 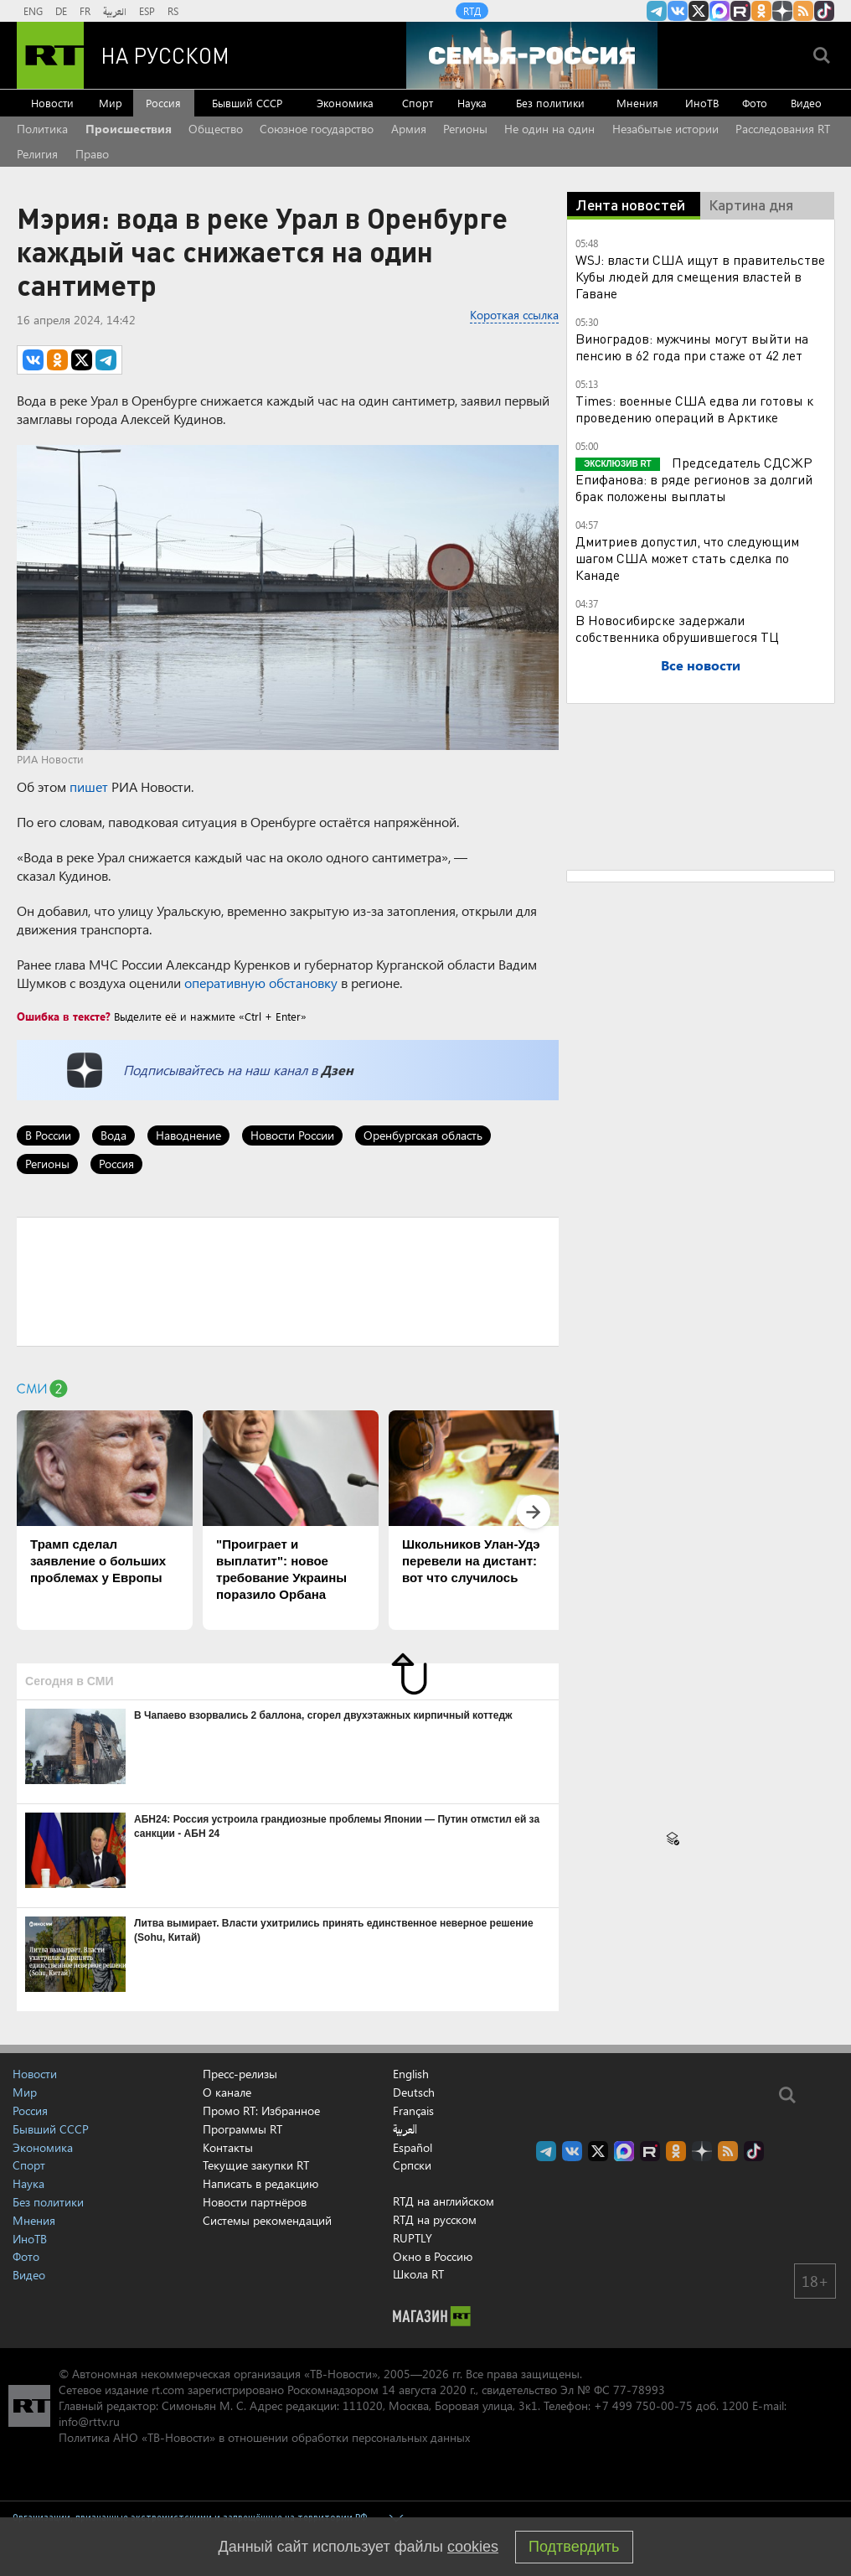 What do you see at coordinates (410, 1673) in the screenshot?
I see `undo or go back to previous state` at bounding box center [410, 1673].